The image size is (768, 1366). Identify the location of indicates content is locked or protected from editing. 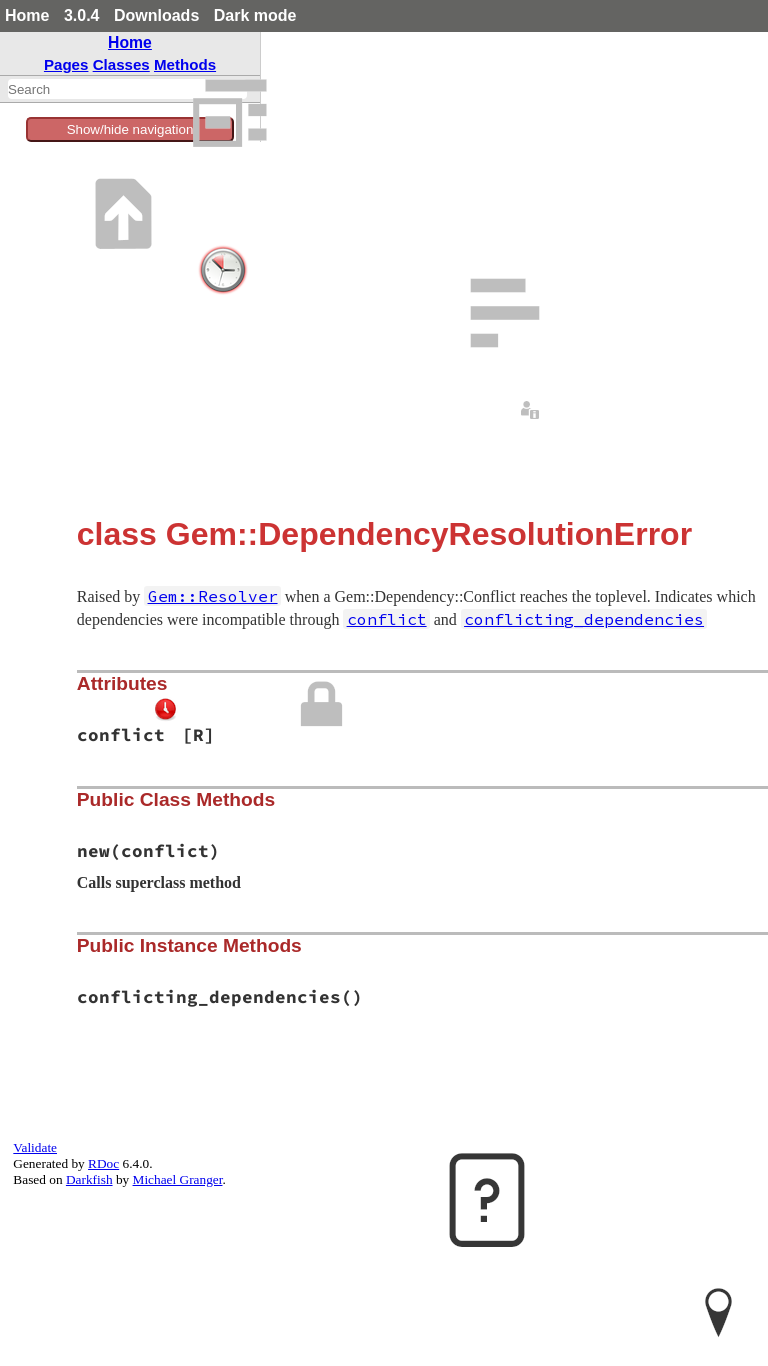
(321, 705).